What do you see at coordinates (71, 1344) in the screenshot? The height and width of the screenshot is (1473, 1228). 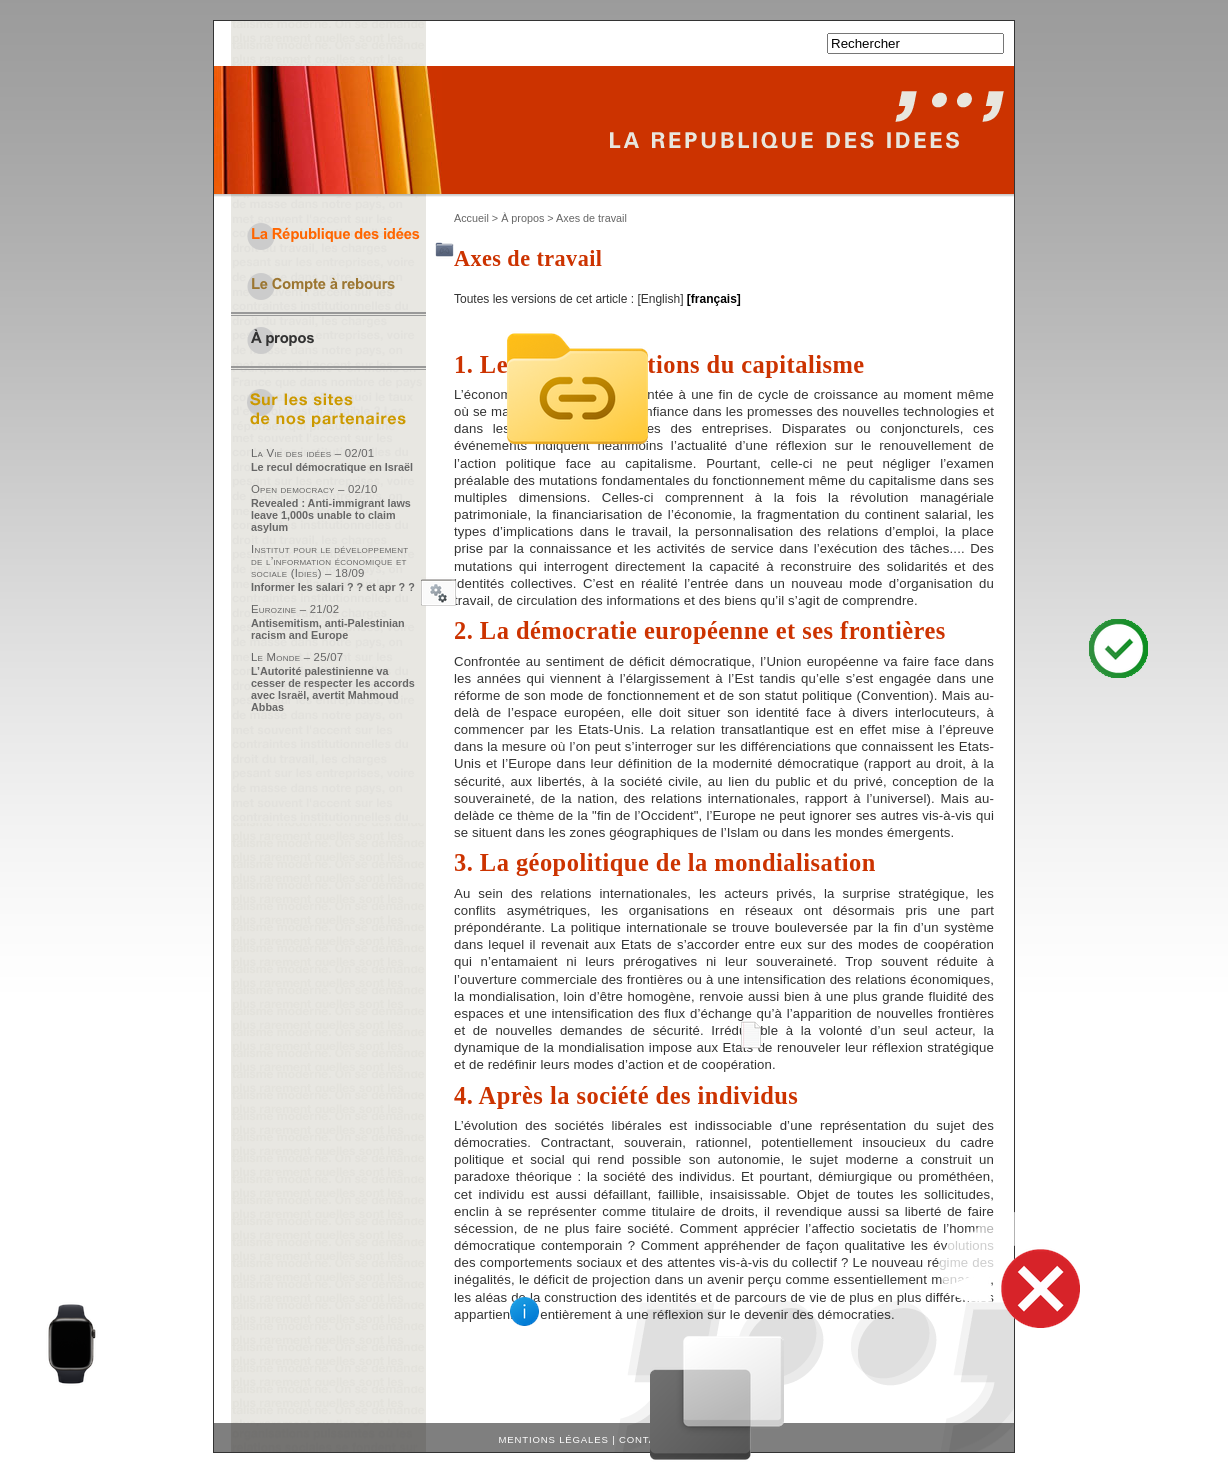 I see `apple watch series 7 device icon` at bounding box center [71, 1344].